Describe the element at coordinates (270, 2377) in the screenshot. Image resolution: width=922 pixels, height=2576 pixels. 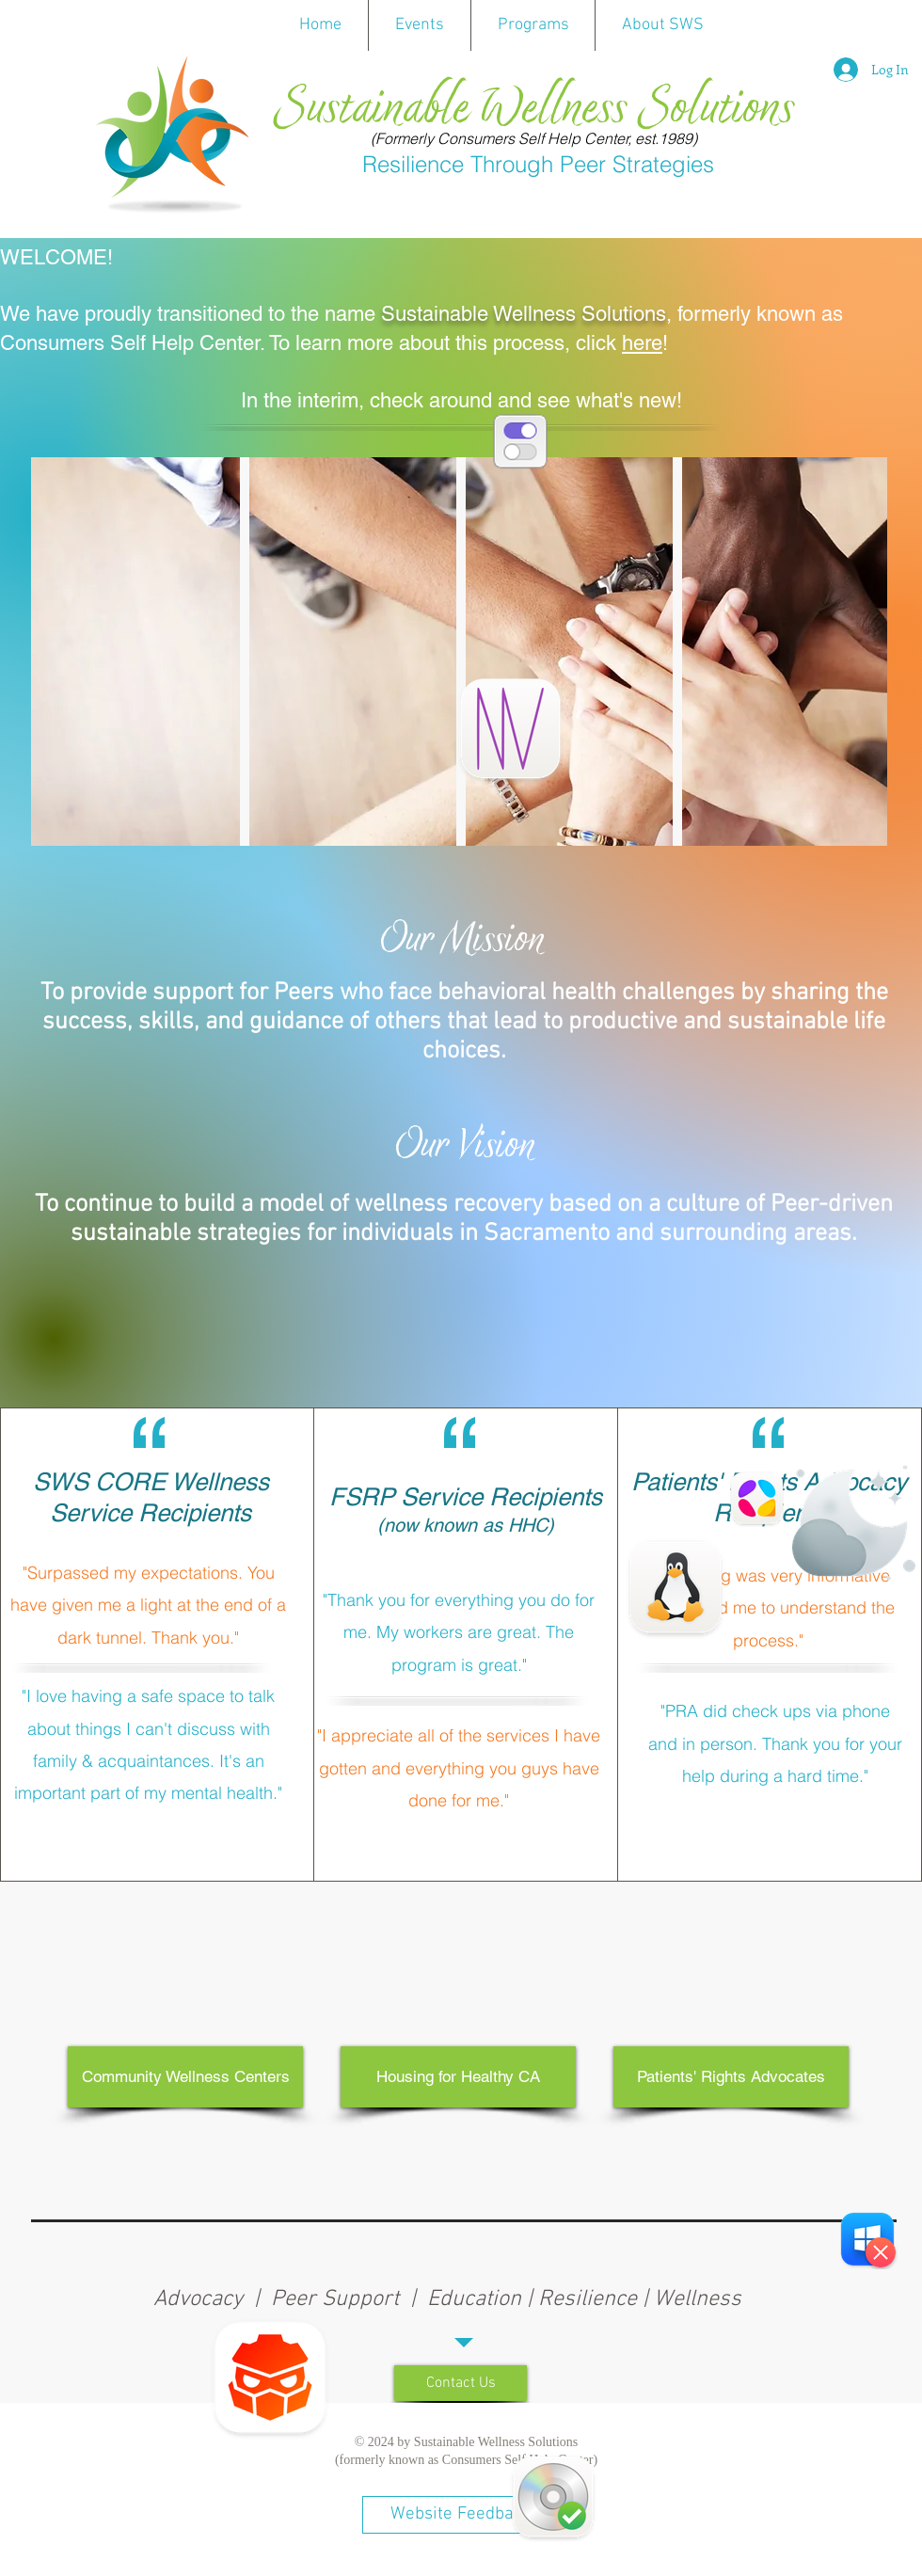
I see `open the Redot game engine application` at that location.